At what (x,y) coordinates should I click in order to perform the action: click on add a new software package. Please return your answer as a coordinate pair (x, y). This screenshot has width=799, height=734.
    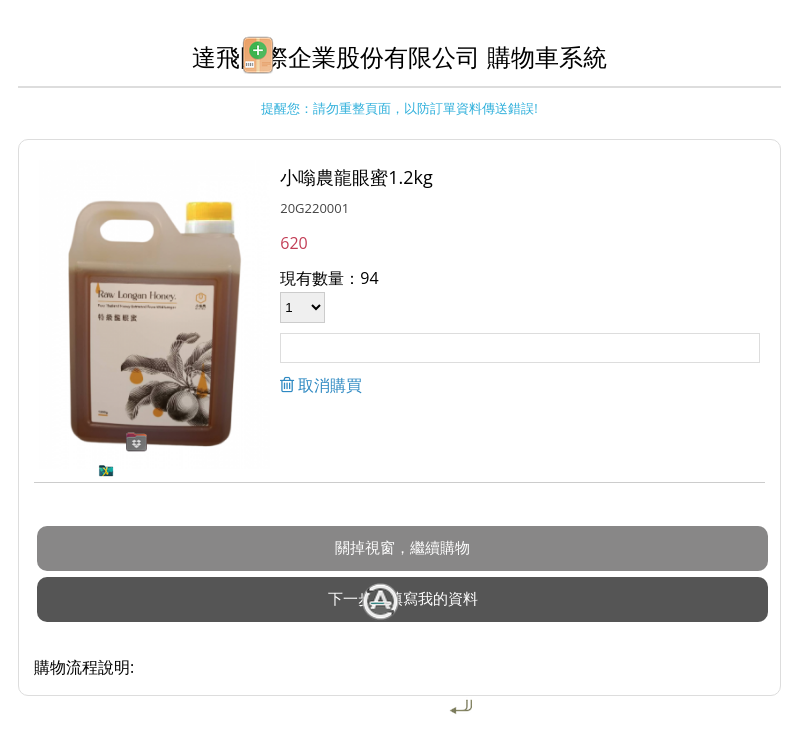
    Looking at the image, I should click on (258, 55).